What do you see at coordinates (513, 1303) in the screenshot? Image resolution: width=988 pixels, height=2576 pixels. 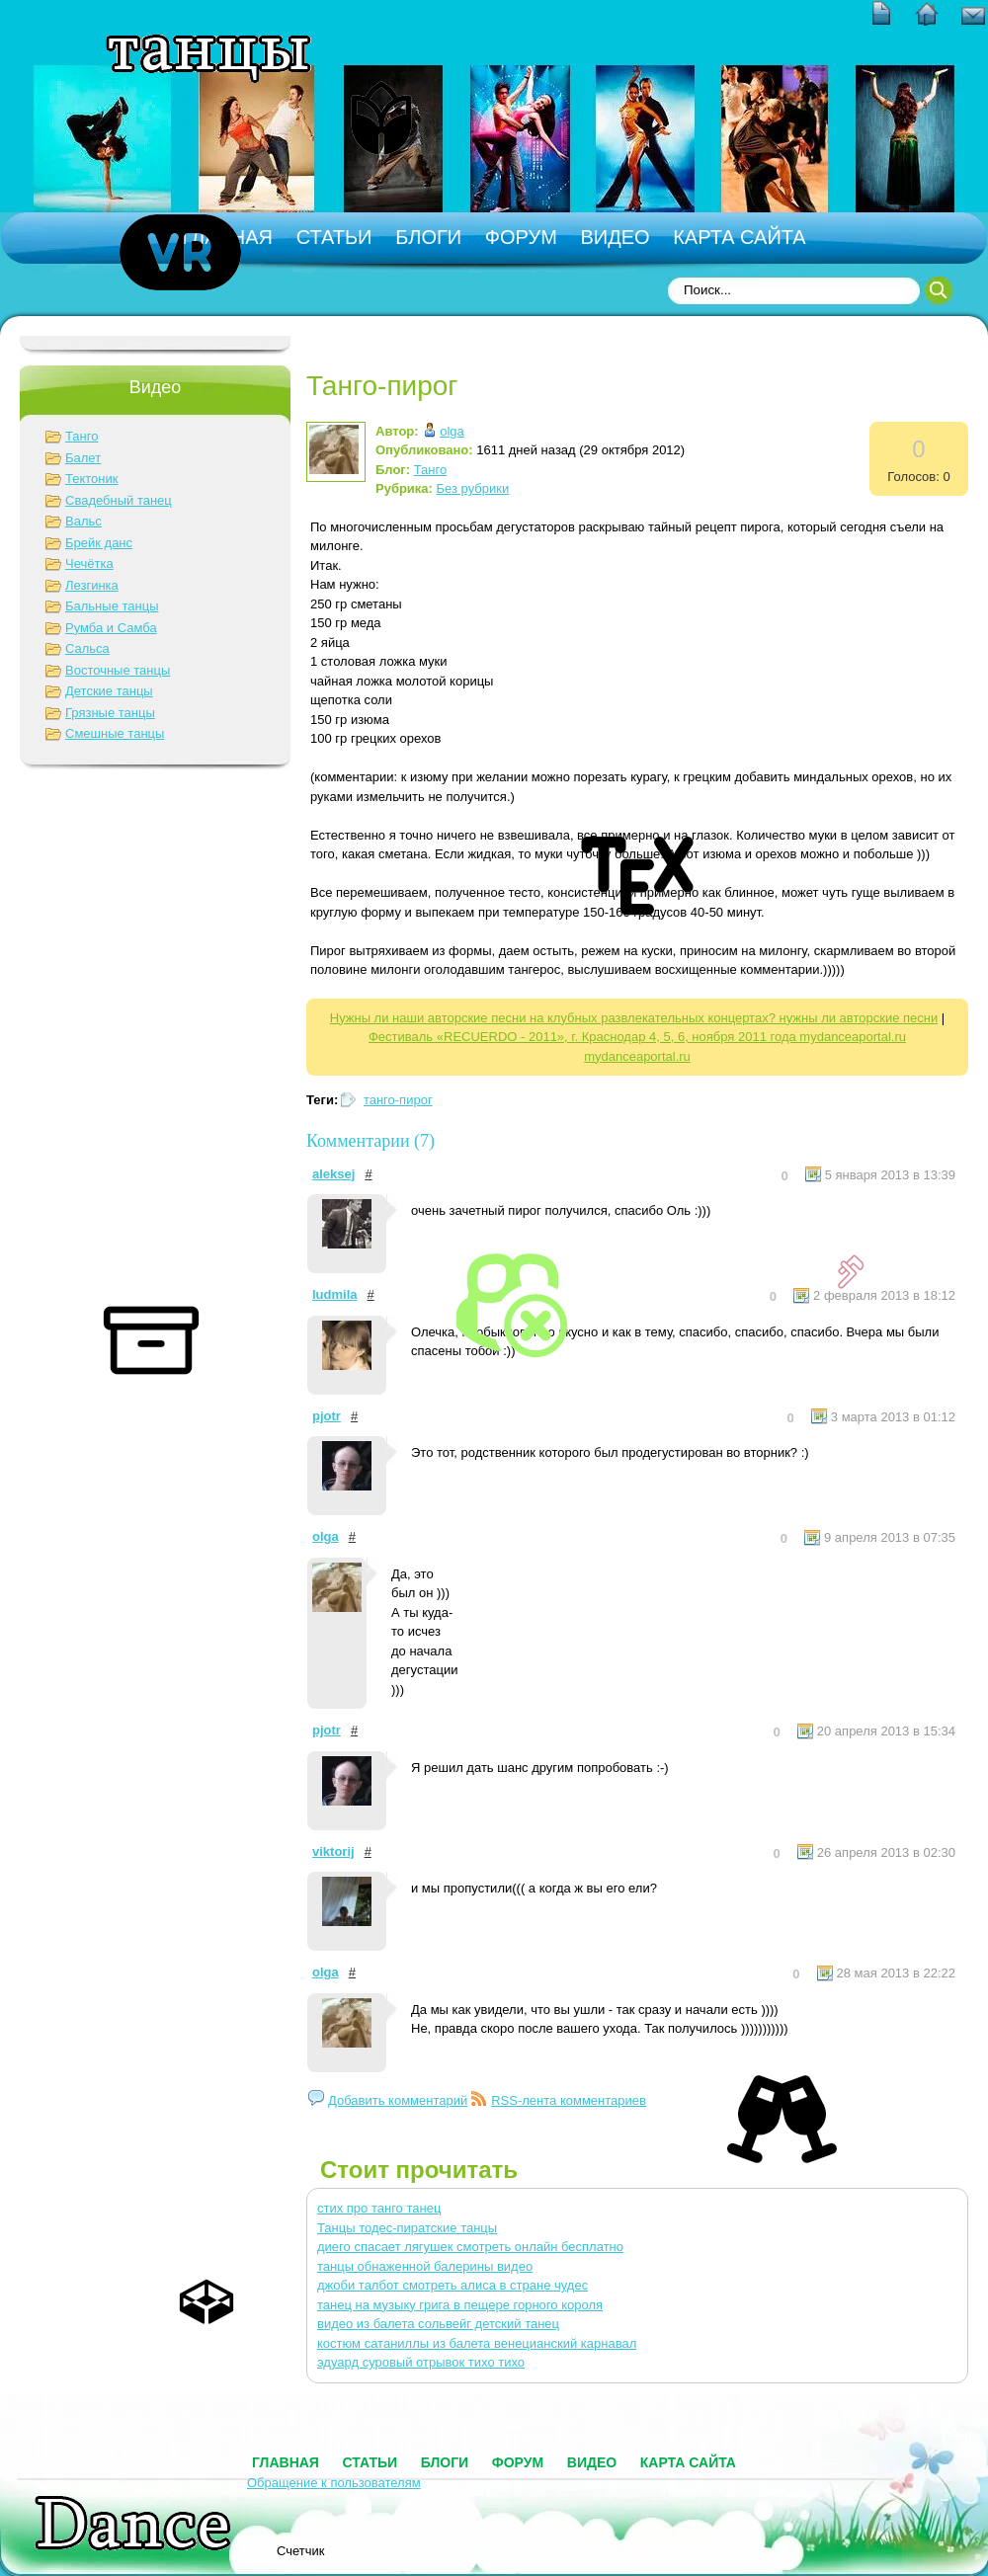 I see `github copilot is disconnected or unavailable` at bounding box center [513, 1303].